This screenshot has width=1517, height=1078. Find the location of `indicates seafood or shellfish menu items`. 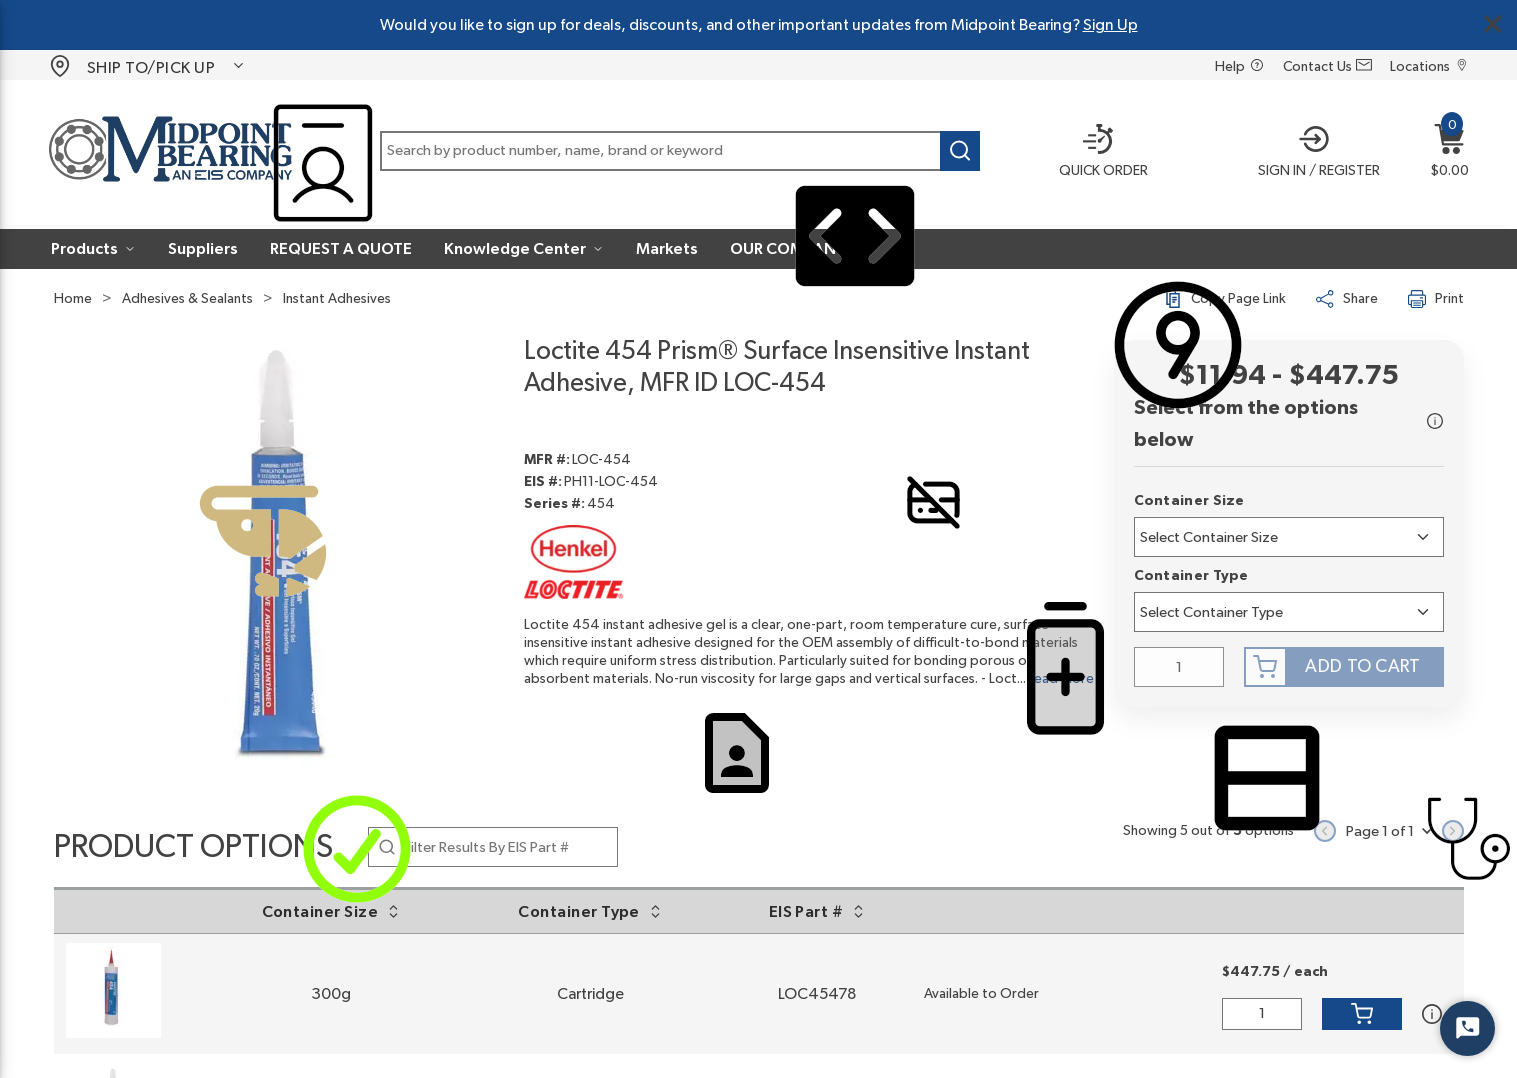

indicates seafood or shellfish menu items is located at coordinates (263, 541).